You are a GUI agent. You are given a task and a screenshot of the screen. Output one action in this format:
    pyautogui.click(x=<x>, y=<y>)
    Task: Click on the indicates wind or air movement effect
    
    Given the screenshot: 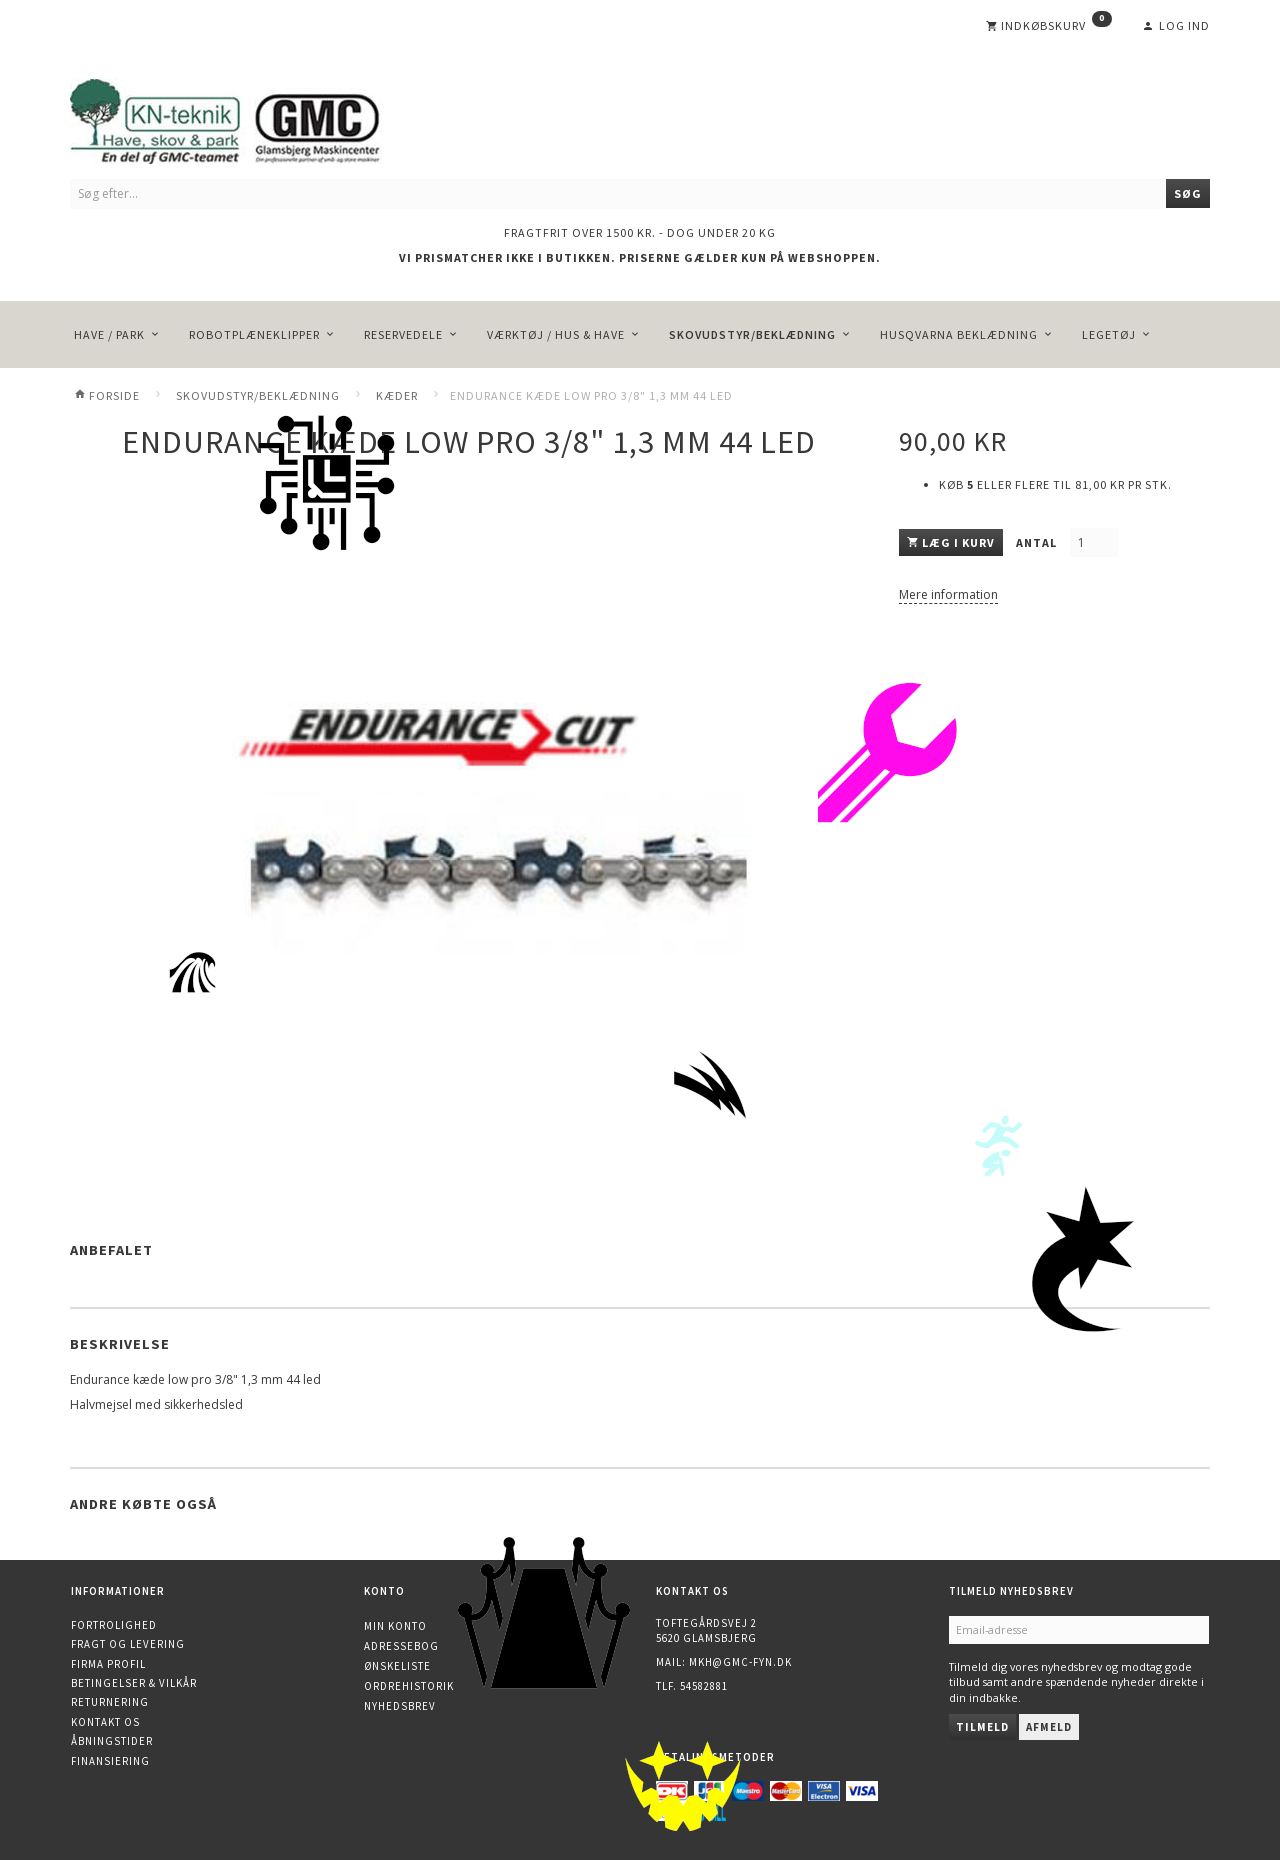 What is the action you would take?
    pyautogui.click(x=709, y=1086)
    